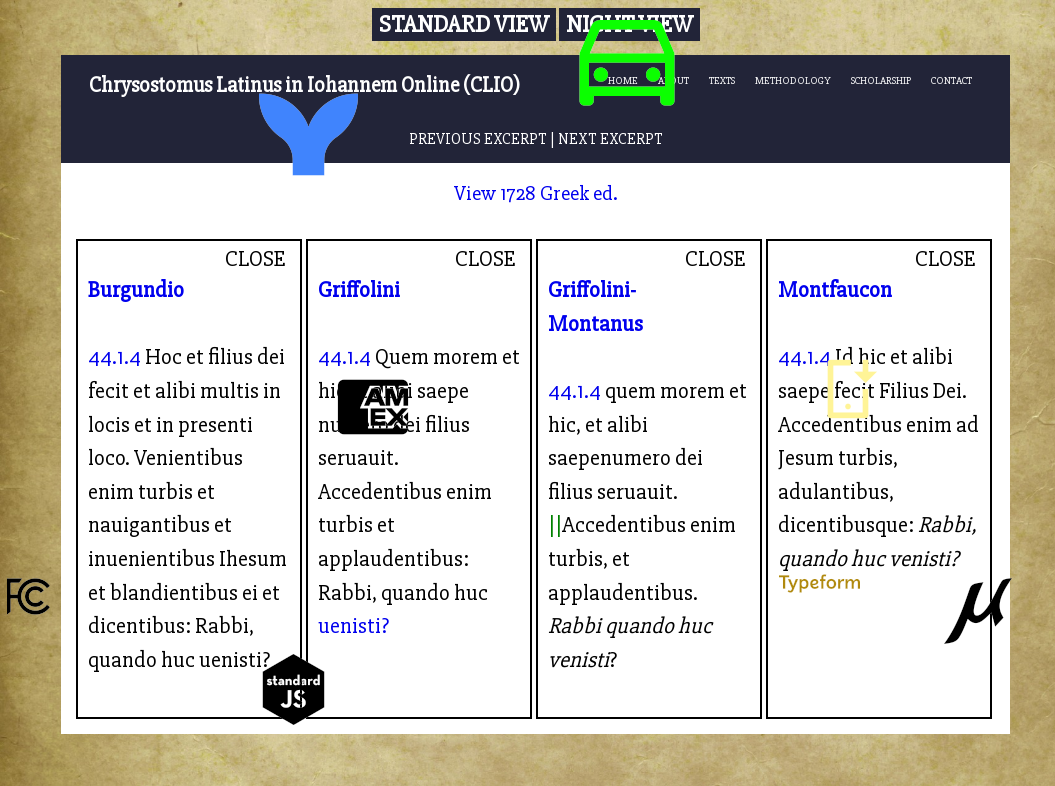  Describe the element at coordinates (28, 596) in the screenshot. I see `federal communications commission logo` at that location.